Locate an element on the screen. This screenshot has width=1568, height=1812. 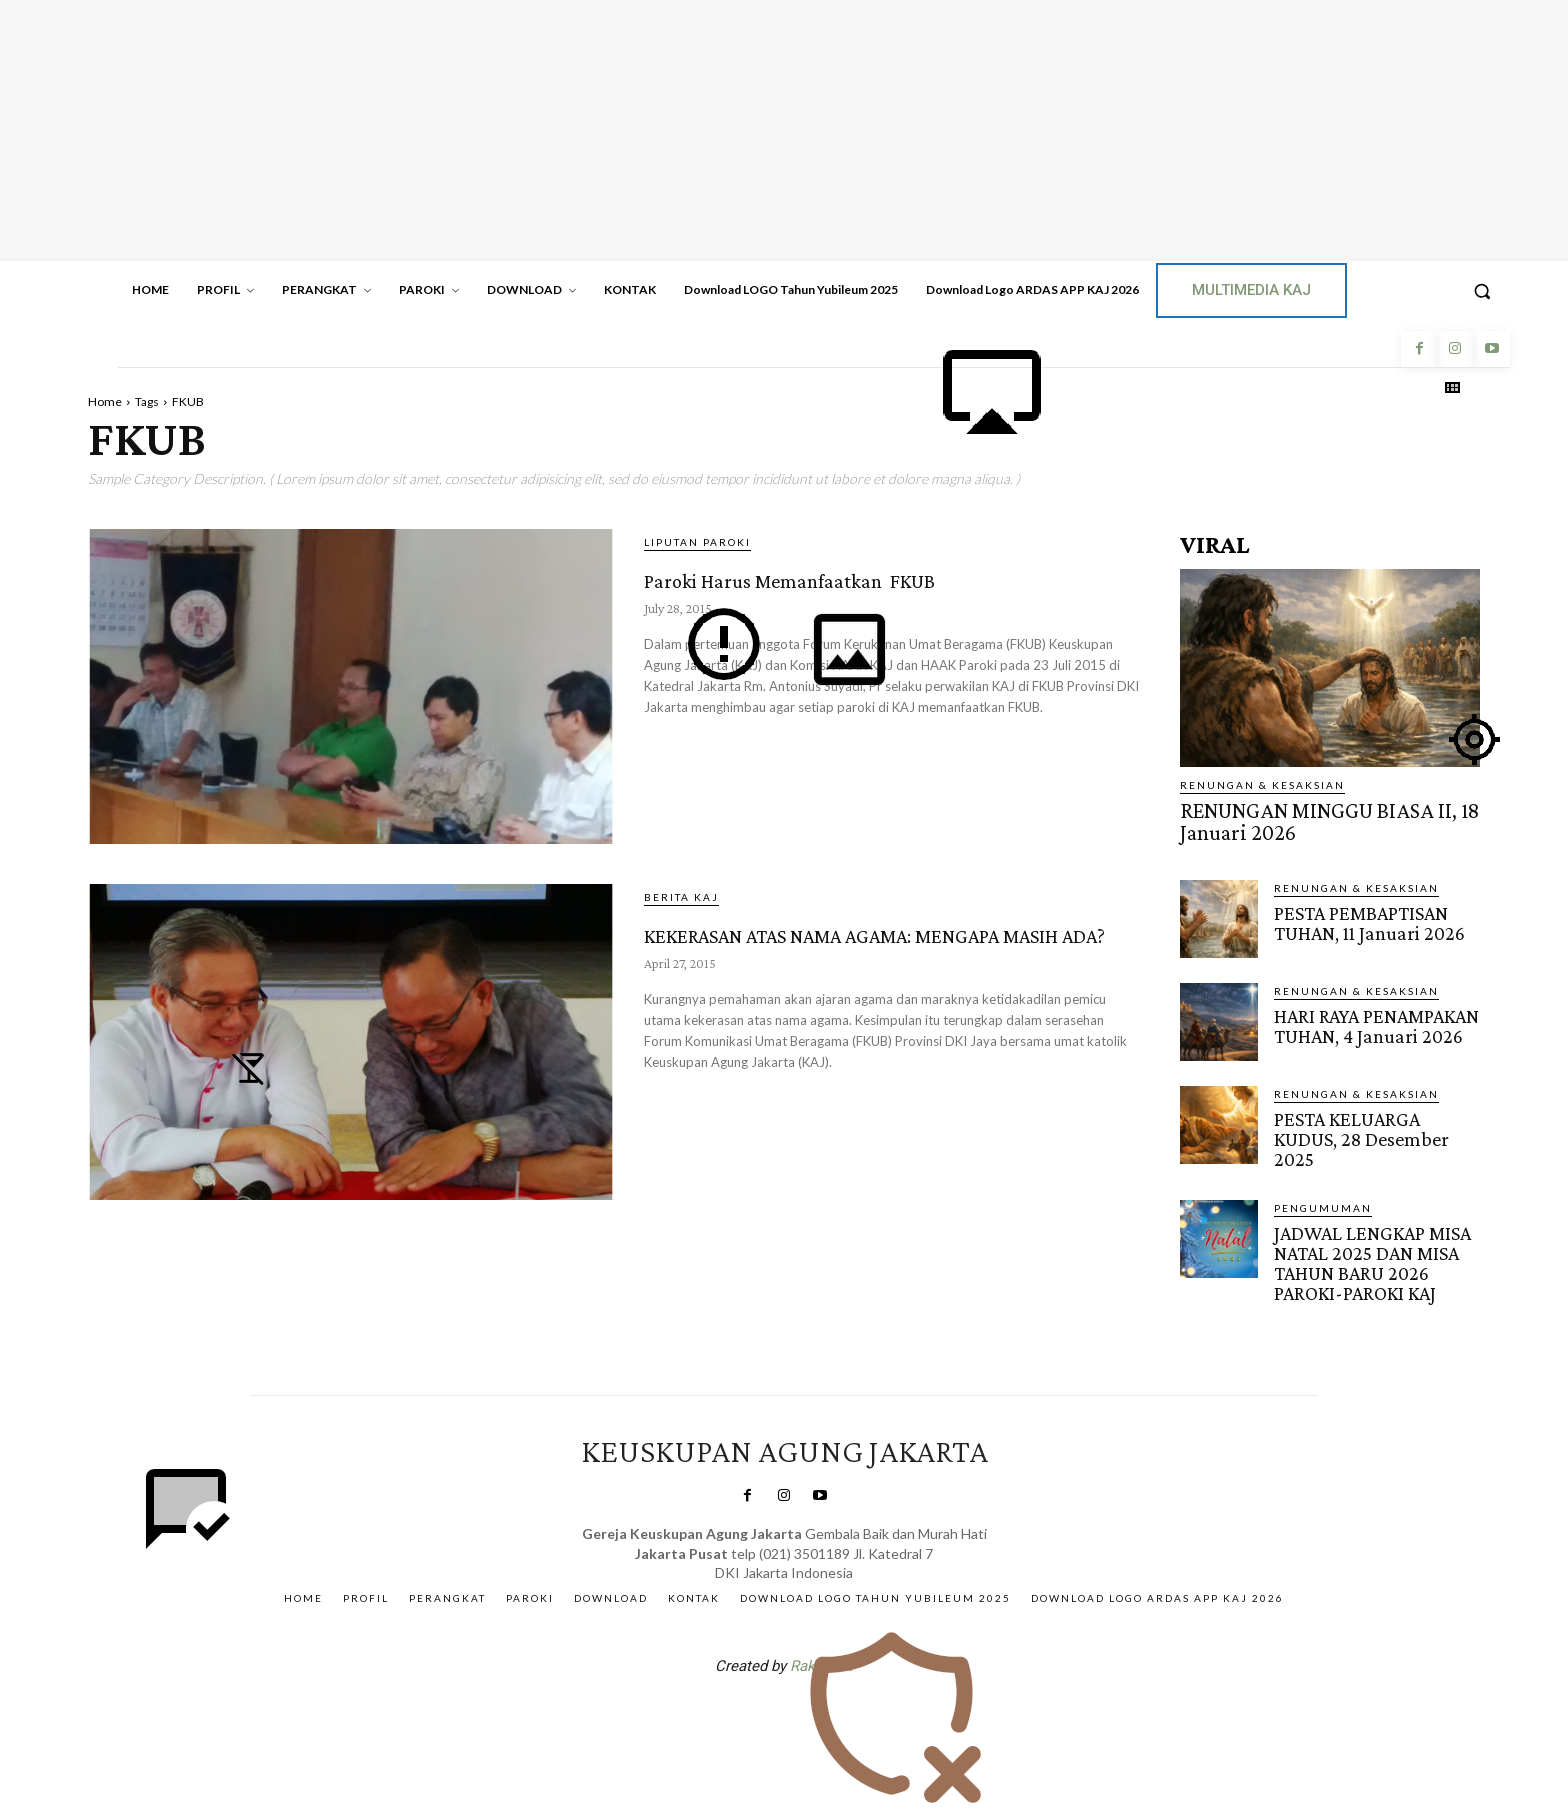
mark a conversation as read is located at coordinates (186, 1509).